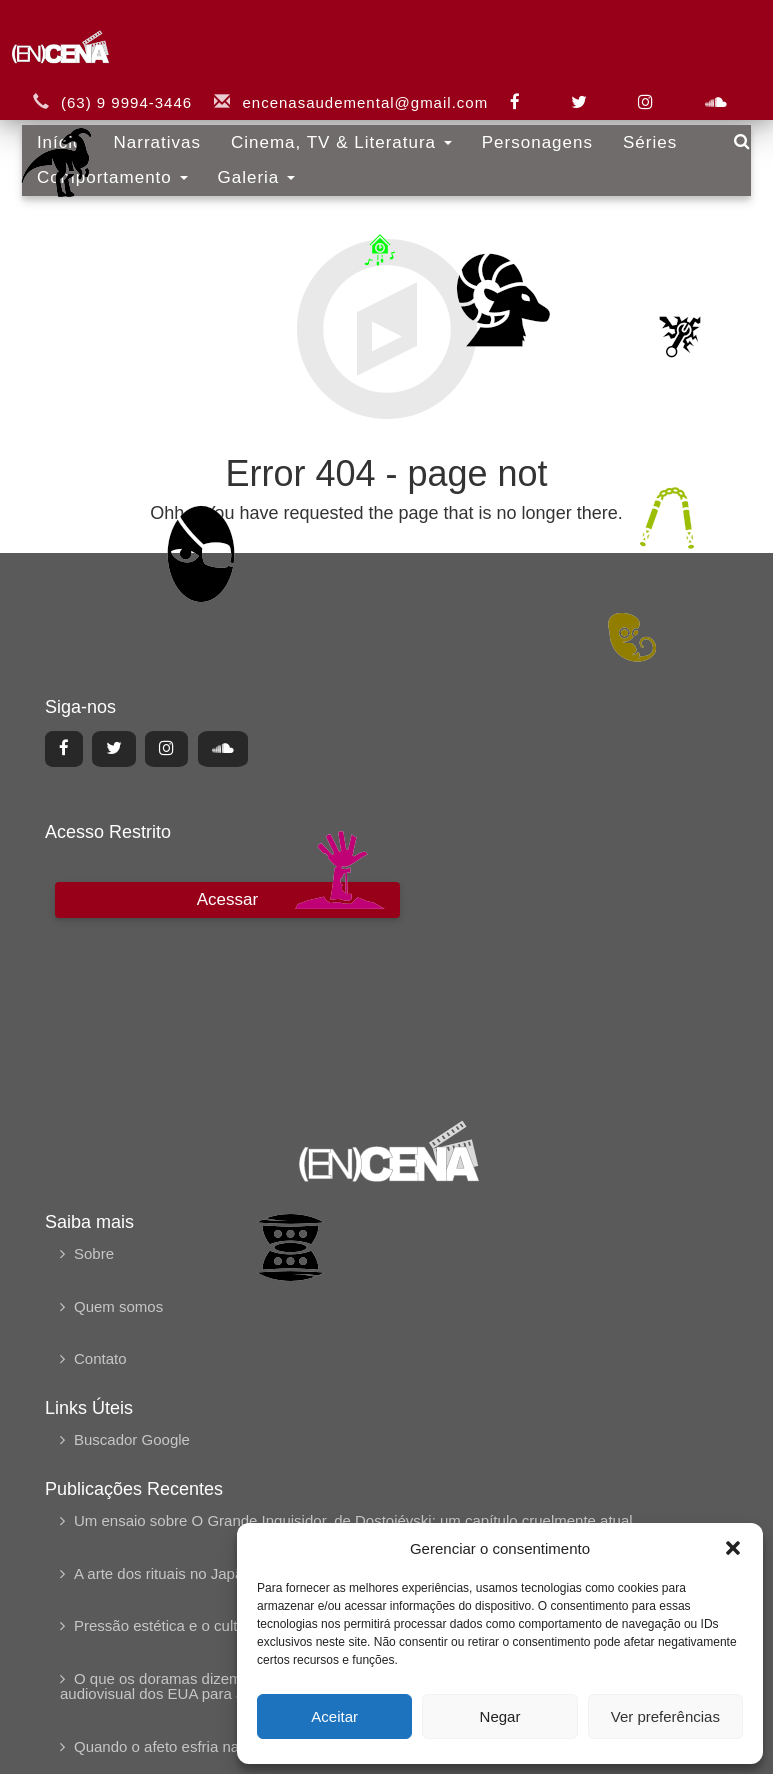  What do you see at coordinates (680, 337) in the screenshot?
I see `access quick repair or maintenance tools` at bounding box center [680, 337].